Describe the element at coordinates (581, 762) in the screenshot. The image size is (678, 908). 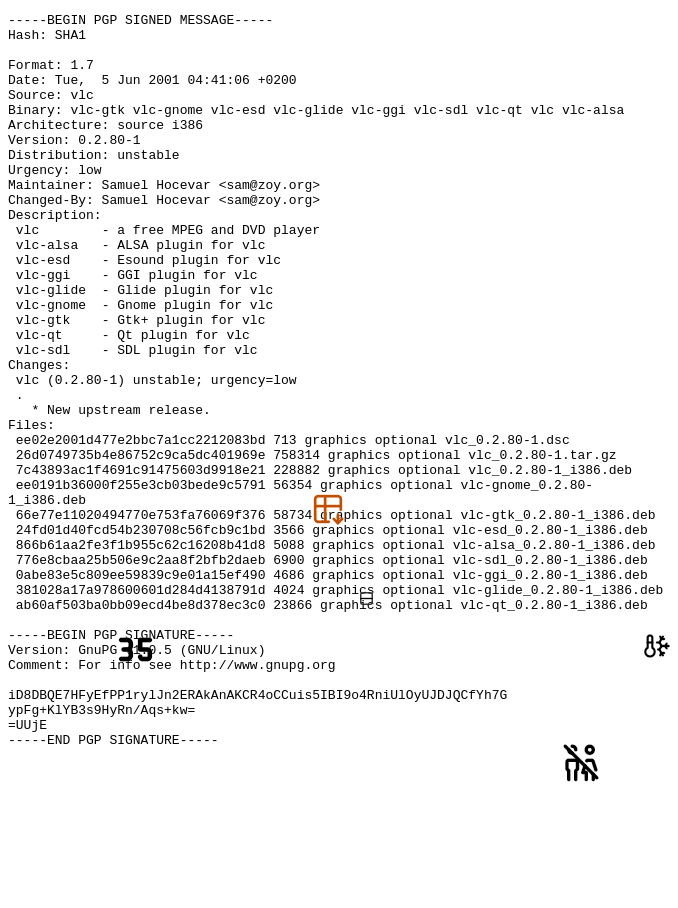
I see `disable friends or social features` at that location.